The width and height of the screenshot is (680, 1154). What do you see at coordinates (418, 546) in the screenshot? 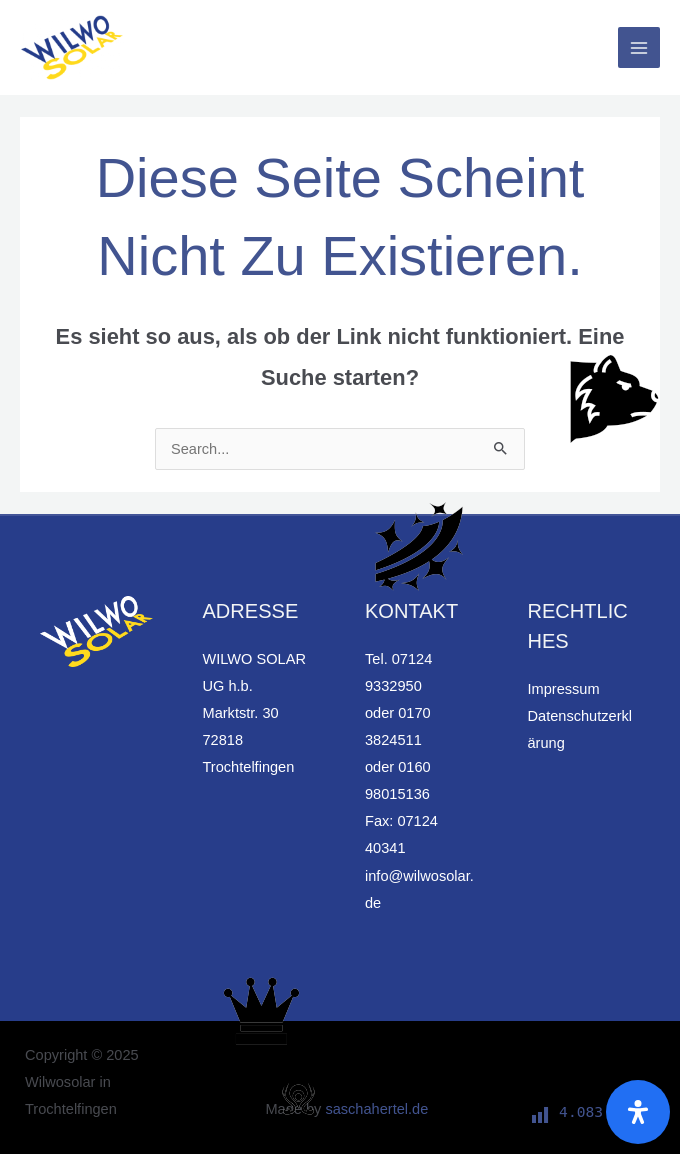
I see `equip or select a magical sword weapon` at bounding box center [418, 546].